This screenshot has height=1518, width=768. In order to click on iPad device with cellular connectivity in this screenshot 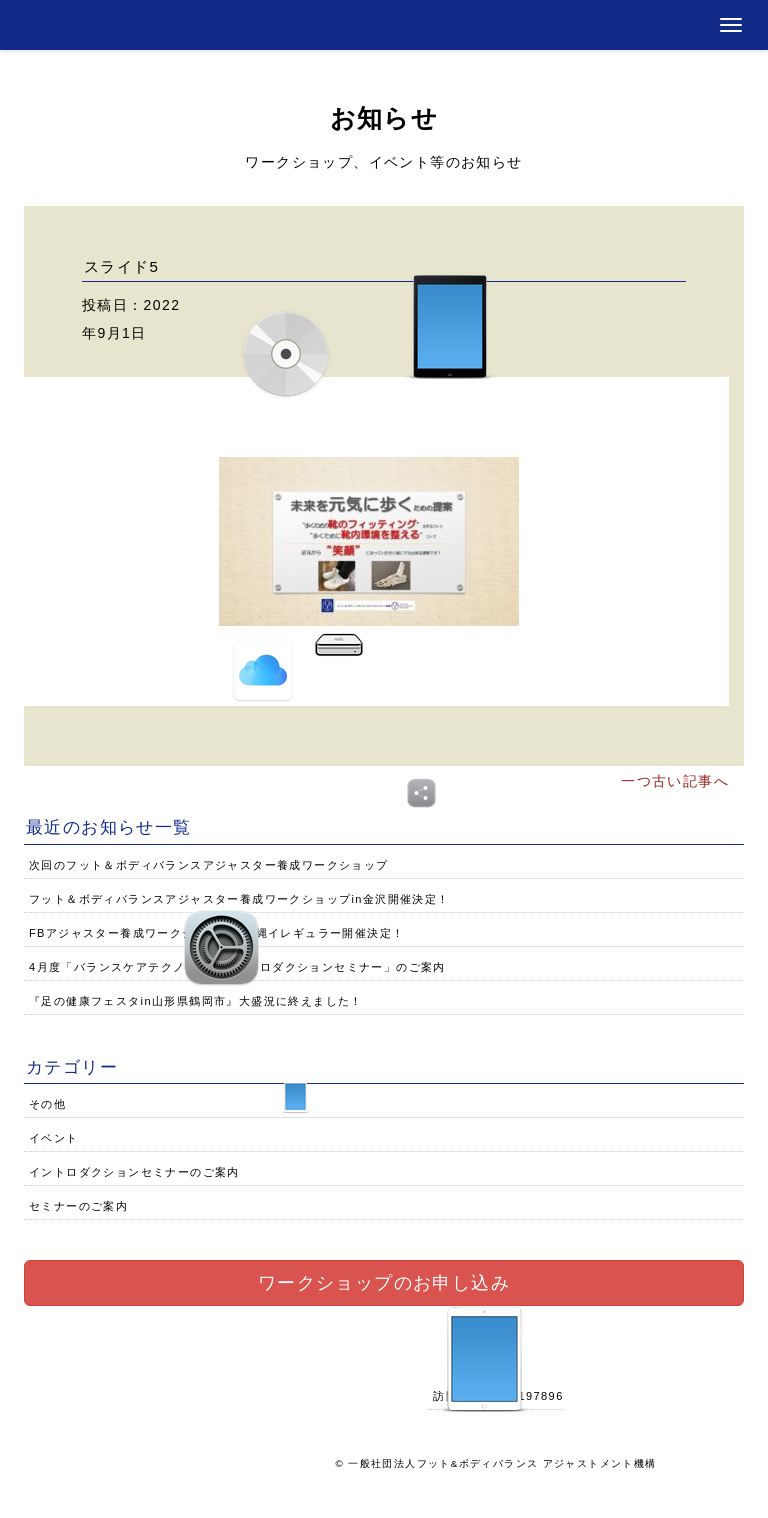, I will do `click(295, 1096)`.